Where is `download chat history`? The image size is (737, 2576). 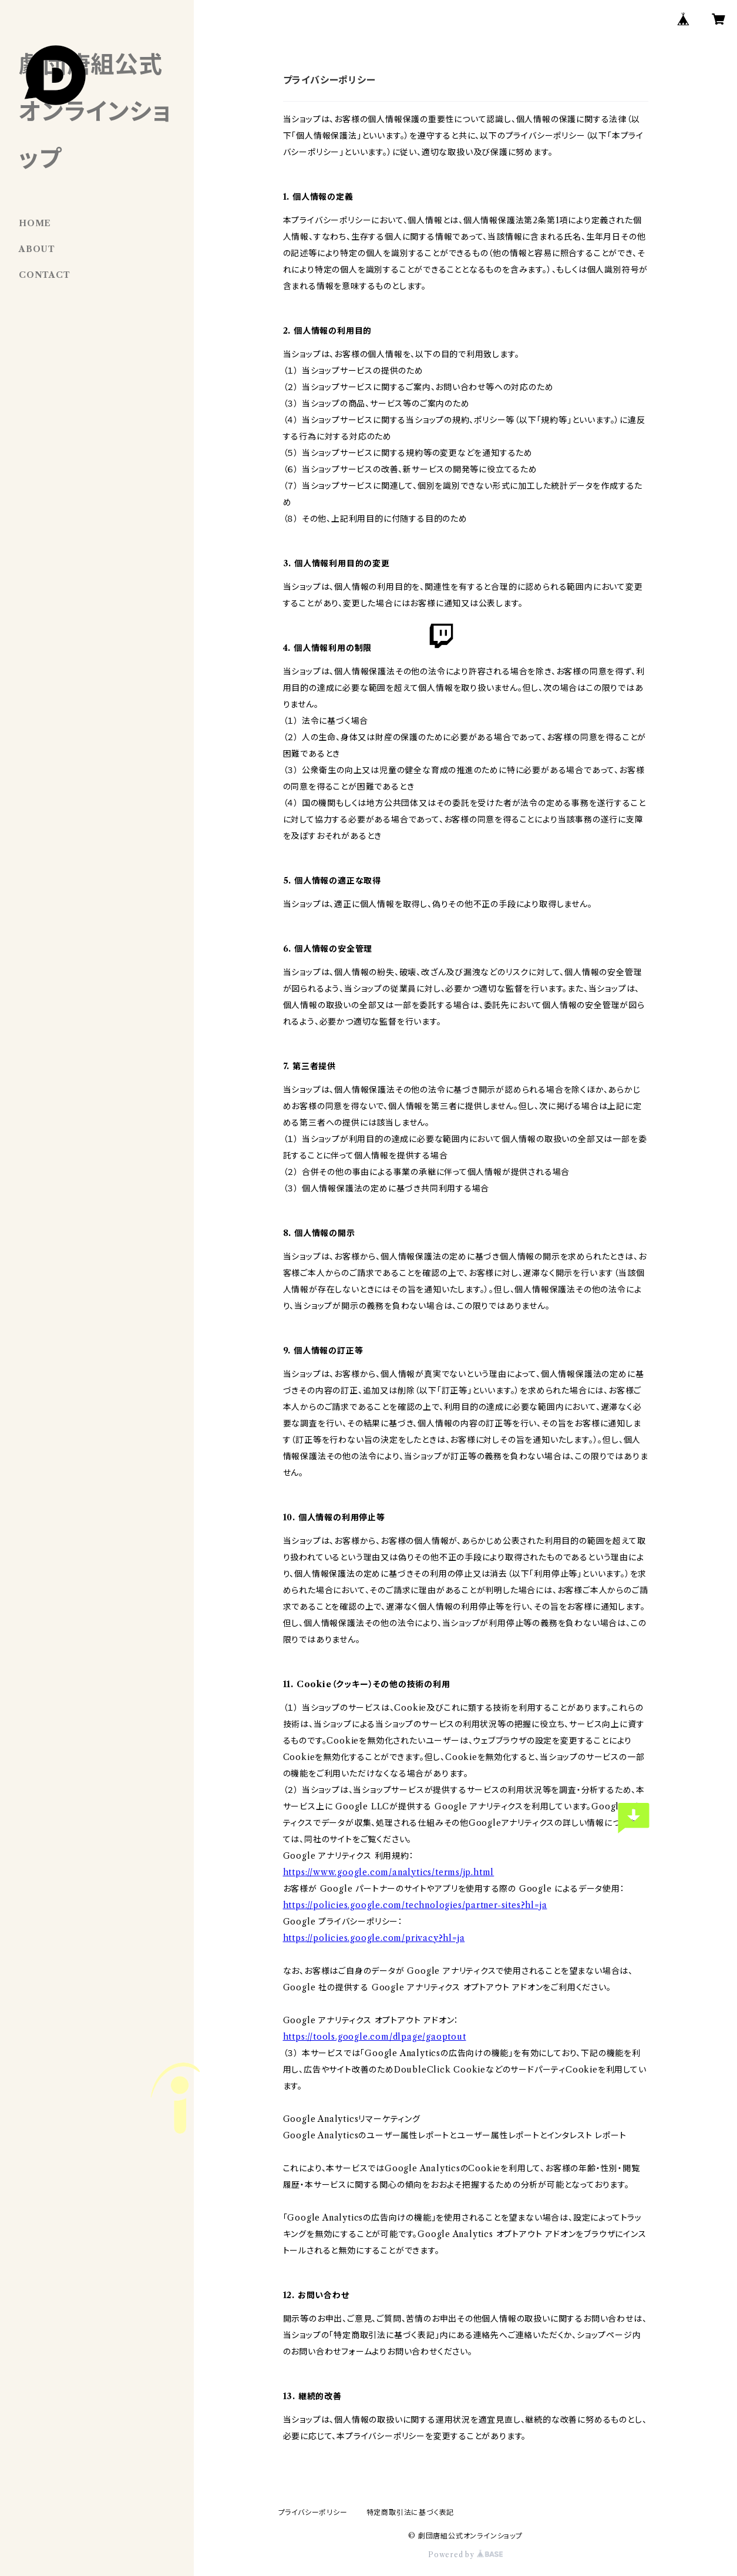 download chat history is located at coordinates (634, 1817).